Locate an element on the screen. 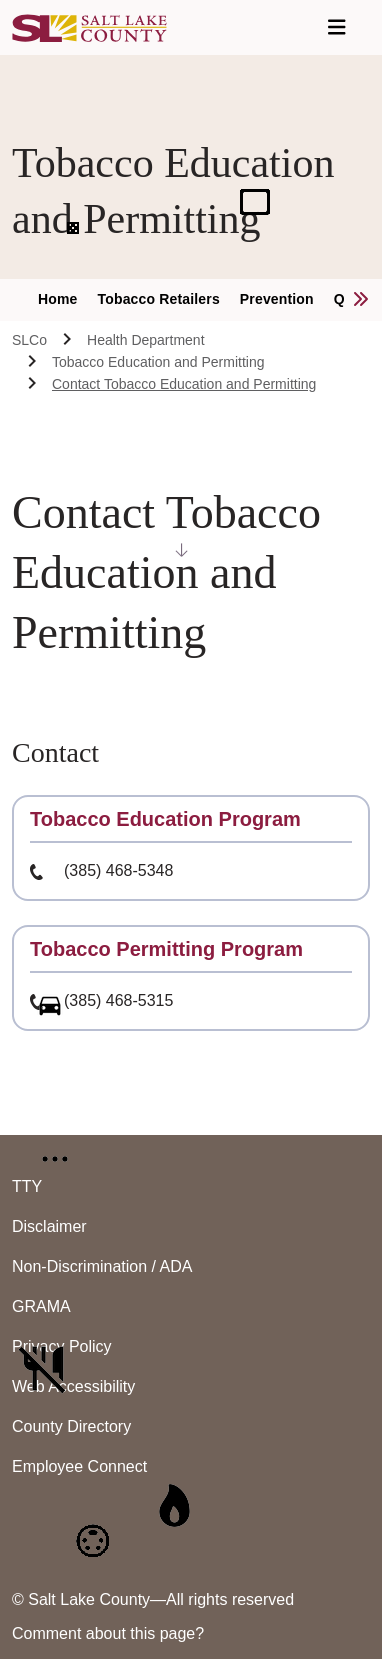 The width and height of the screenshot is (382, 1659). scroll down or view more content below is located at coordinates (181, 550).